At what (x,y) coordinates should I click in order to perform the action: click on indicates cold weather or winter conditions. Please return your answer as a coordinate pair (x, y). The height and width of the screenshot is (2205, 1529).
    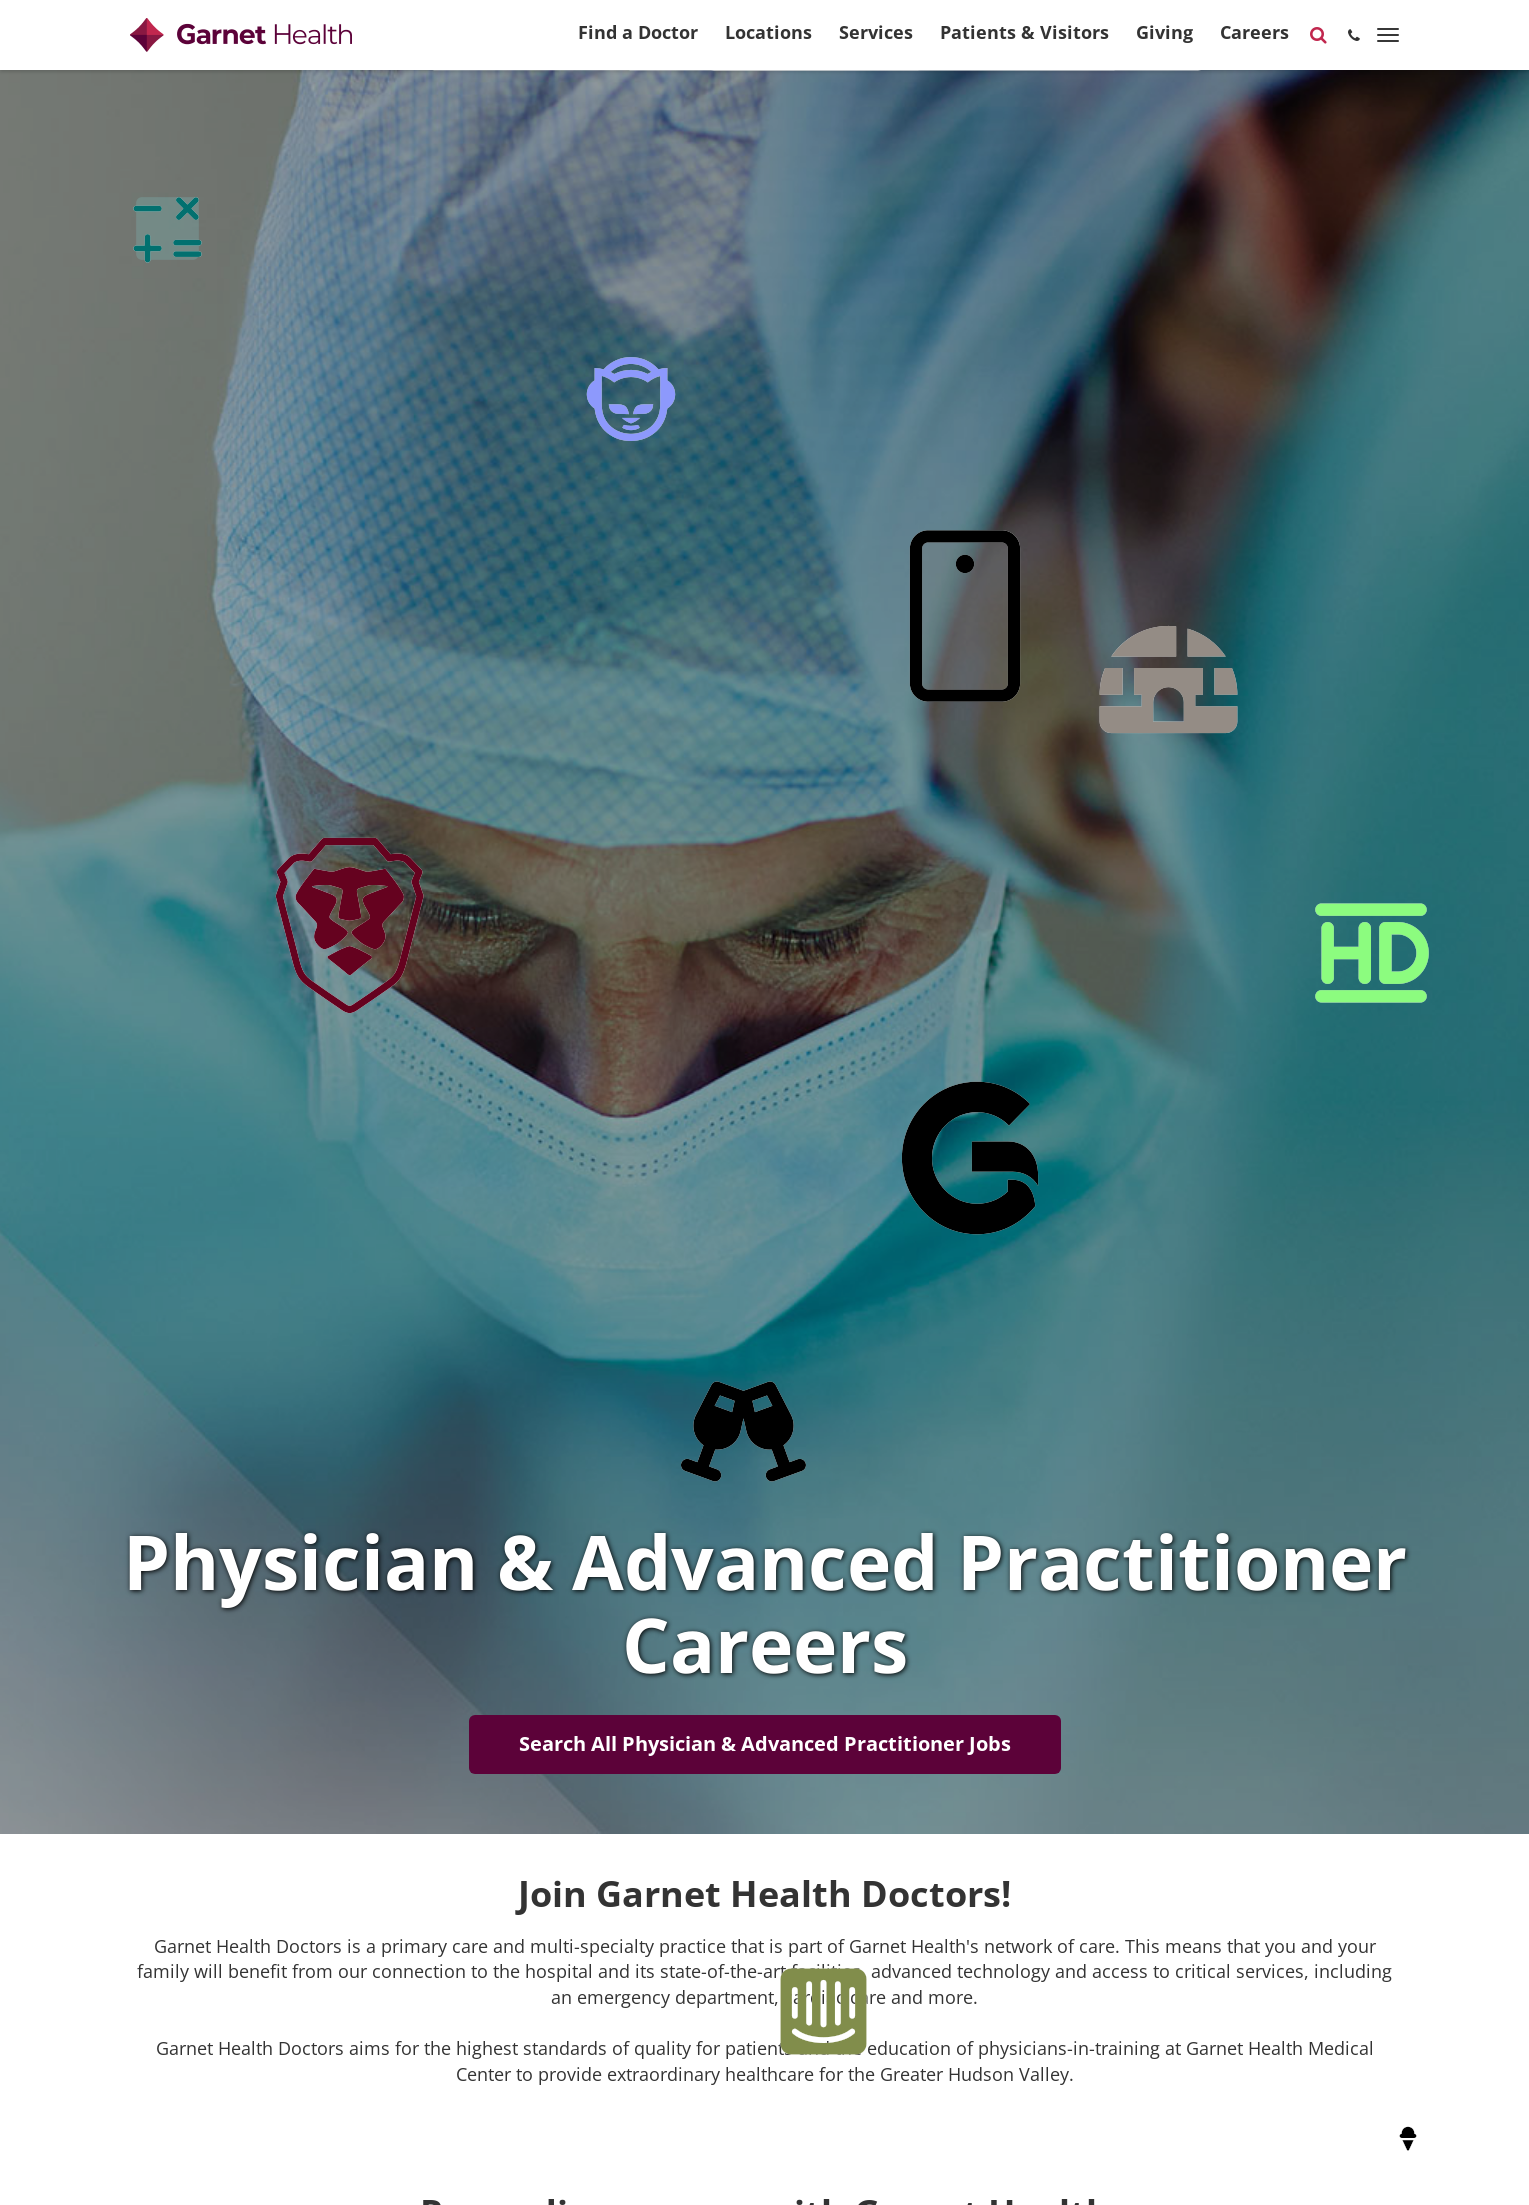
    Looking at the image, I should click on (1168, 679).